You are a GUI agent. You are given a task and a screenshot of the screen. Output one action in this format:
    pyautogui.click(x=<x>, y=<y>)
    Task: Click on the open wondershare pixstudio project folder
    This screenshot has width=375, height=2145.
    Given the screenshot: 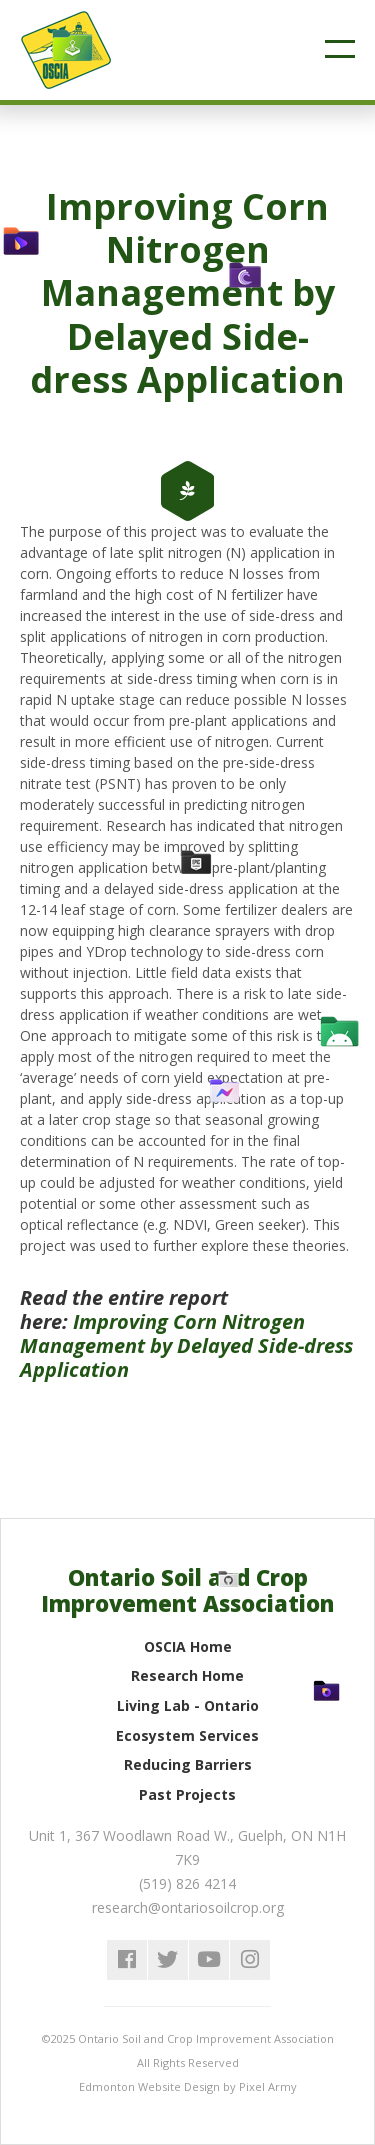 What is the action you would take?
    pyautogui.click(x=326, y=1691)
    